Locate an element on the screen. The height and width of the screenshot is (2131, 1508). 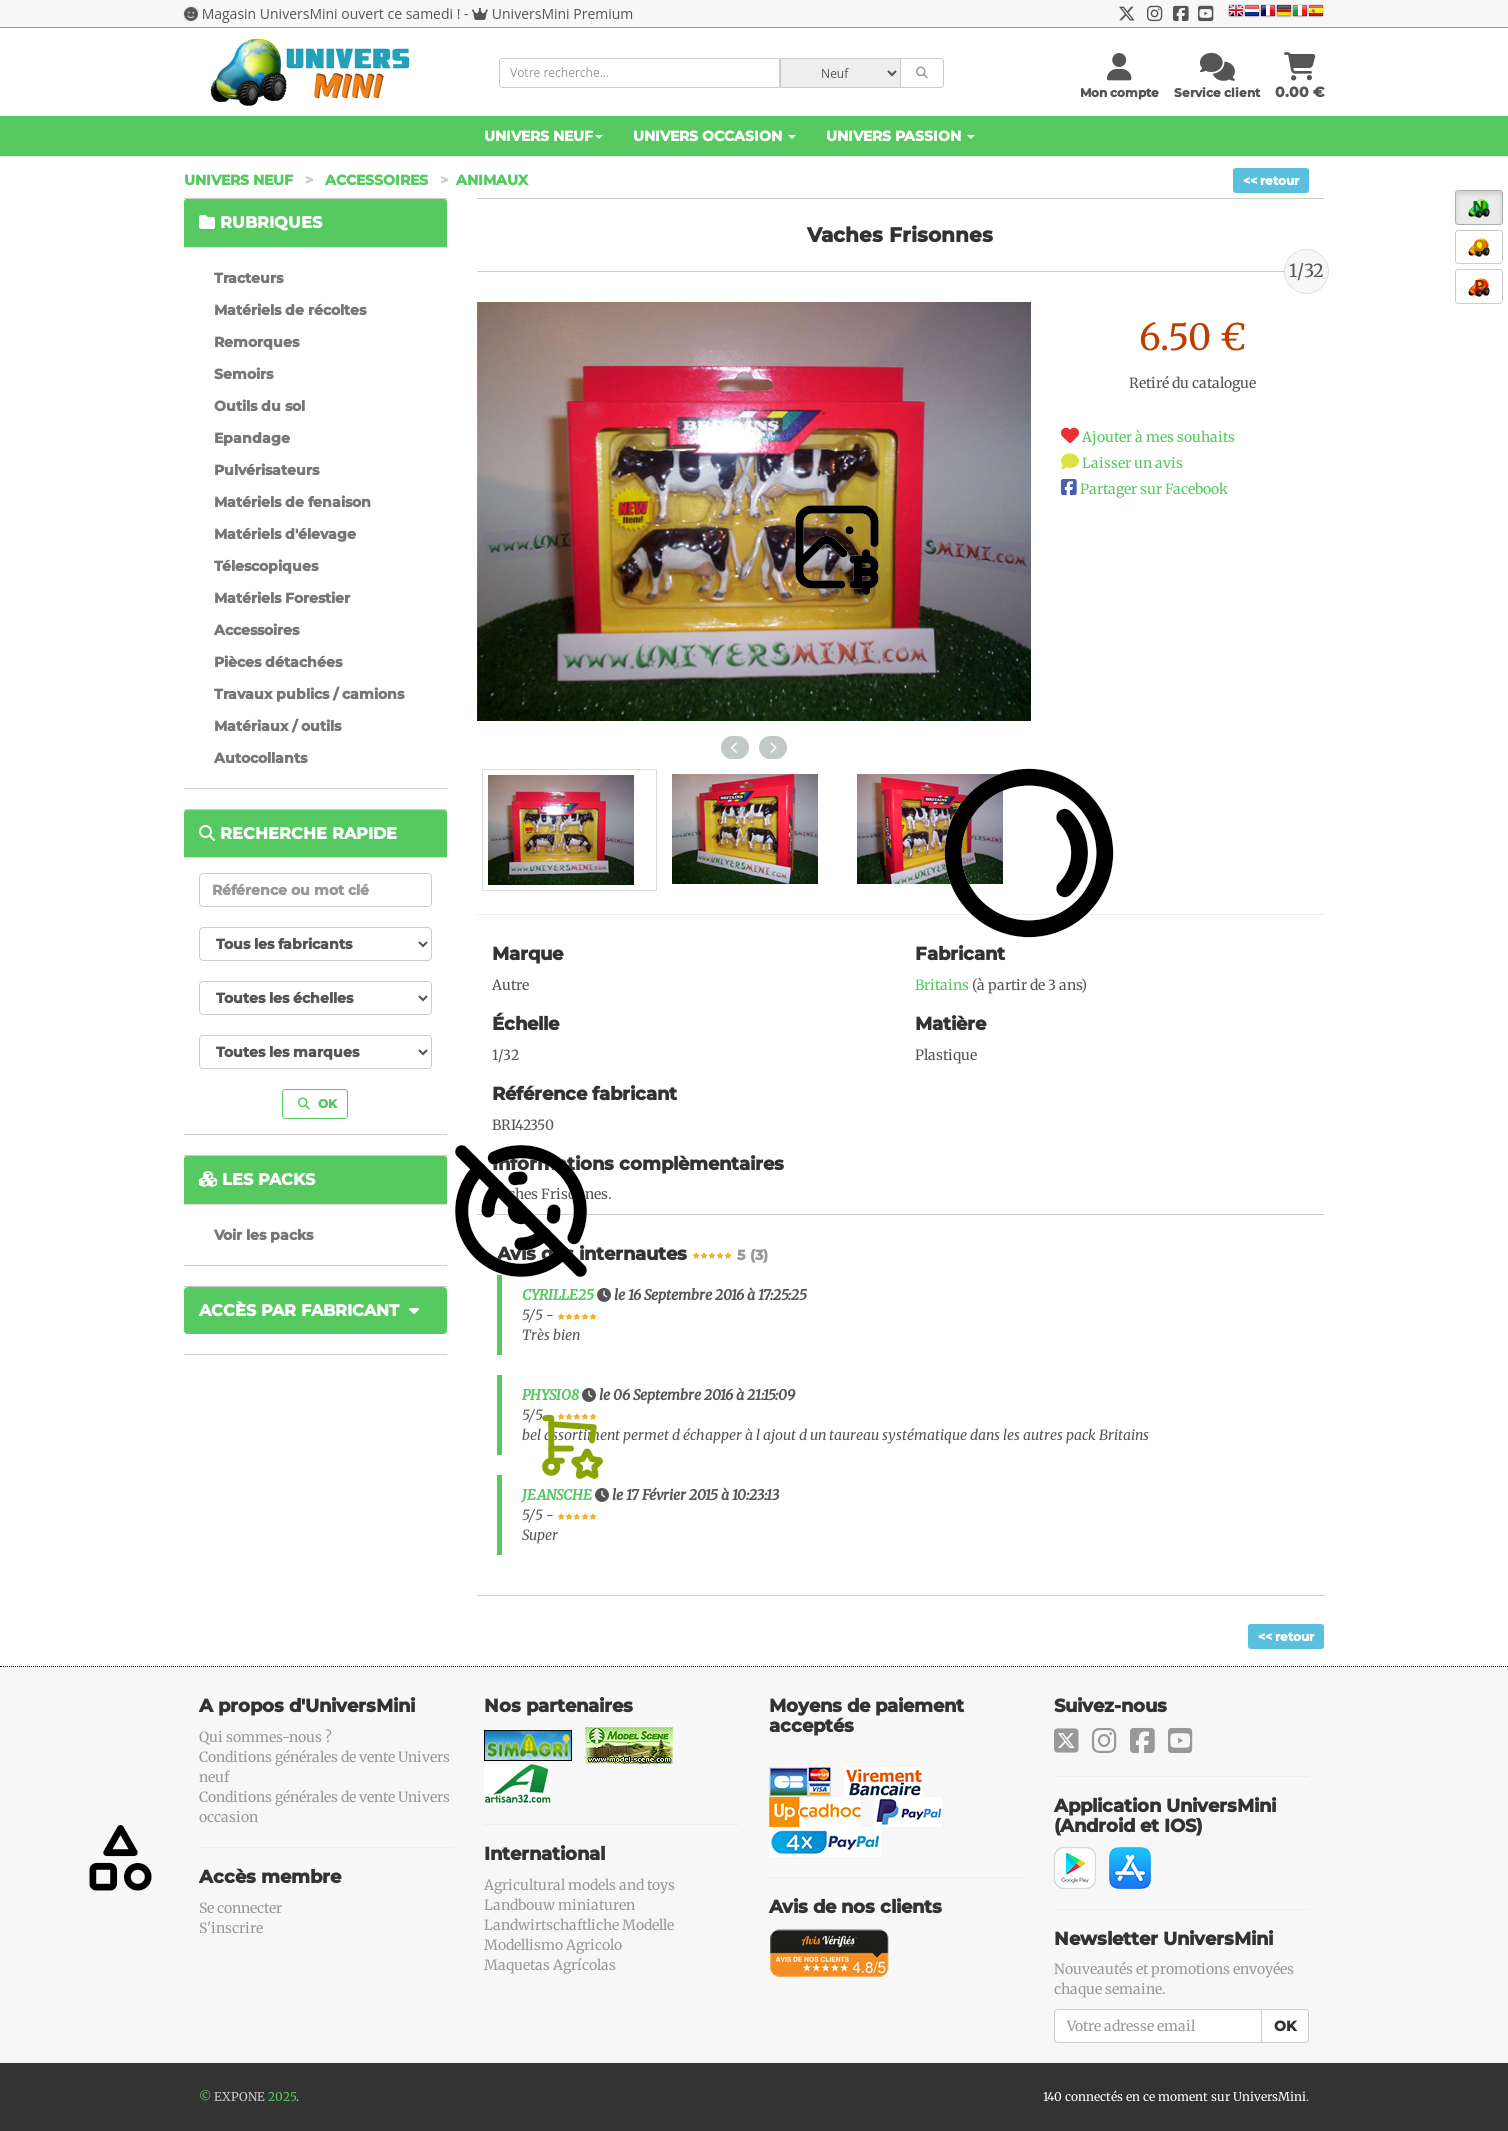
disc or media playback unavailable is located at coordinates (521, 1211).